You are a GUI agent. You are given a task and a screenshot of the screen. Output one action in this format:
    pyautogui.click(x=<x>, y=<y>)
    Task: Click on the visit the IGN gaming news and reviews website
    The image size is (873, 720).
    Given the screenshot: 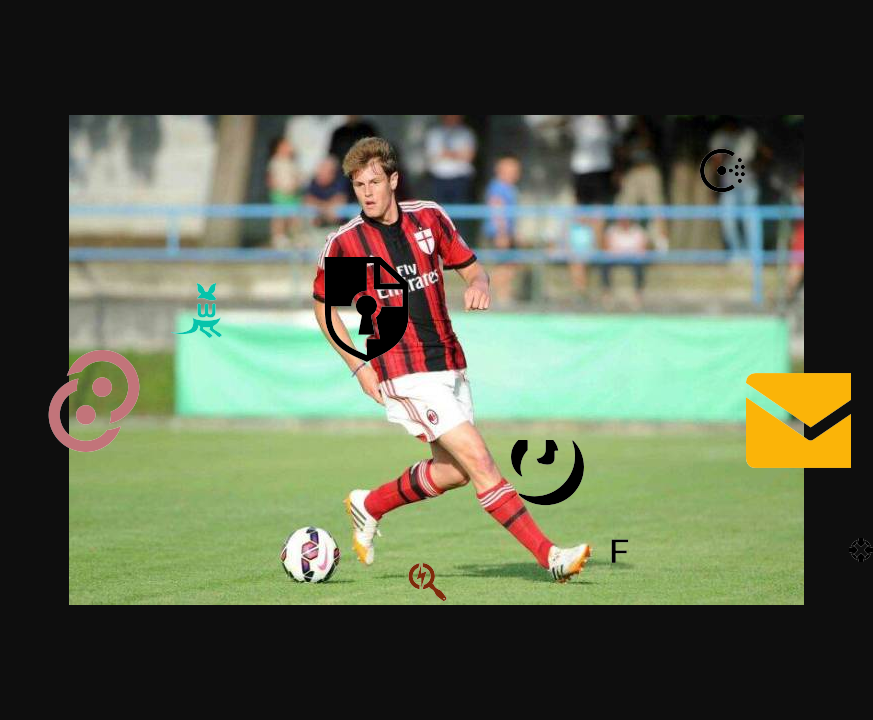 What is the action you would take?
    pyautogui.click(x=861, y=550)
    